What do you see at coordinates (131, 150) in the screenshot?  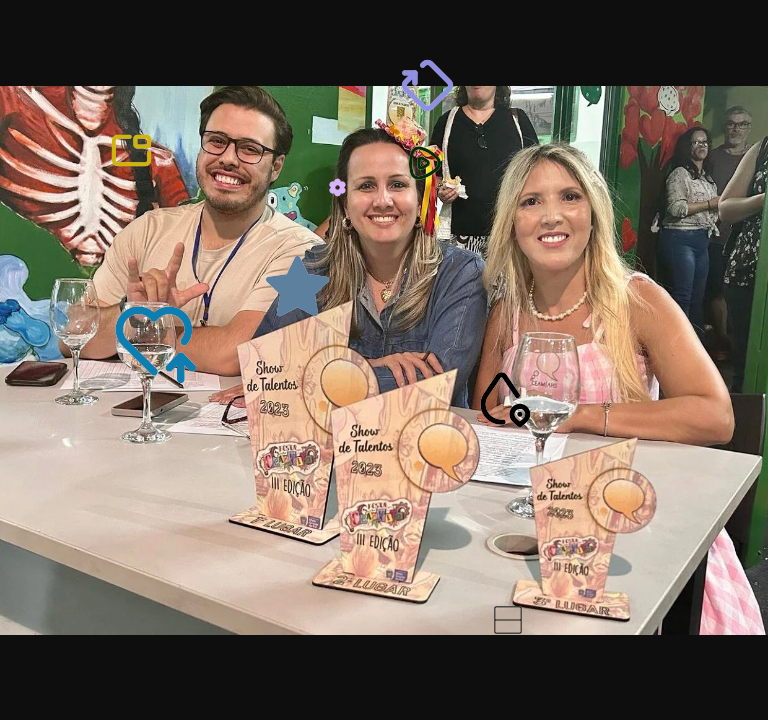 I see `enable picture-in-picture mode at top of screen` at bounding box center [131, 150].